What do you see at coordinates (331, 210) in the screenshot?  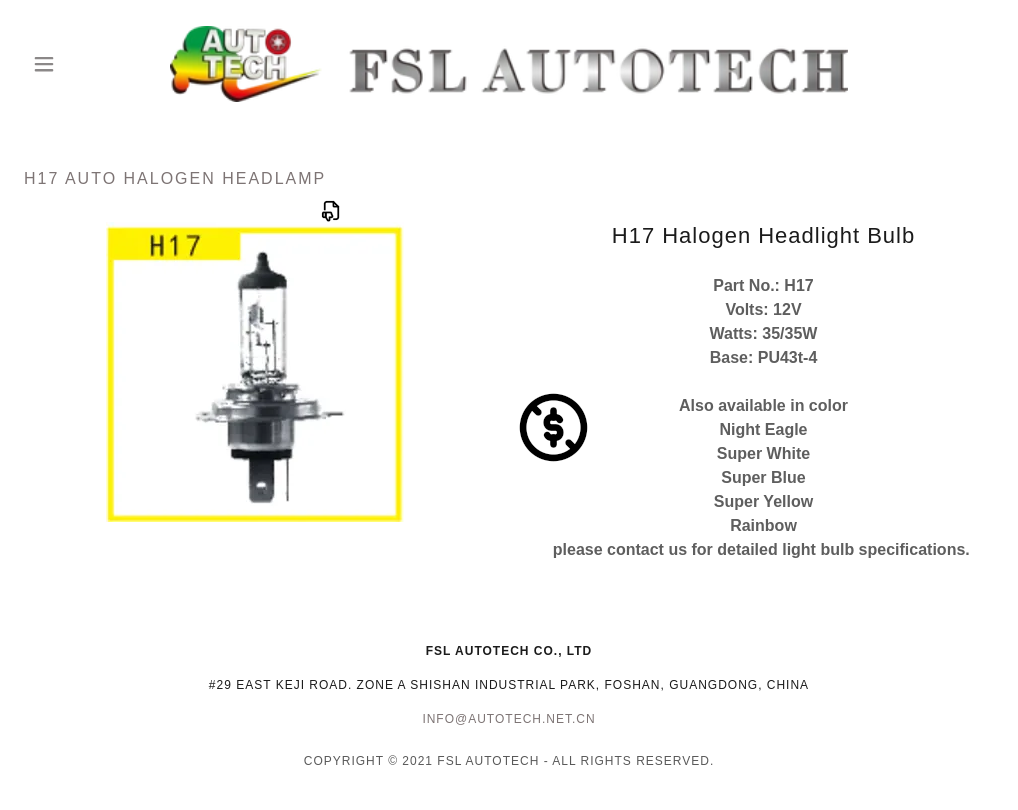 I see `dislike or downvote a document` at bounding box center [331, 210].